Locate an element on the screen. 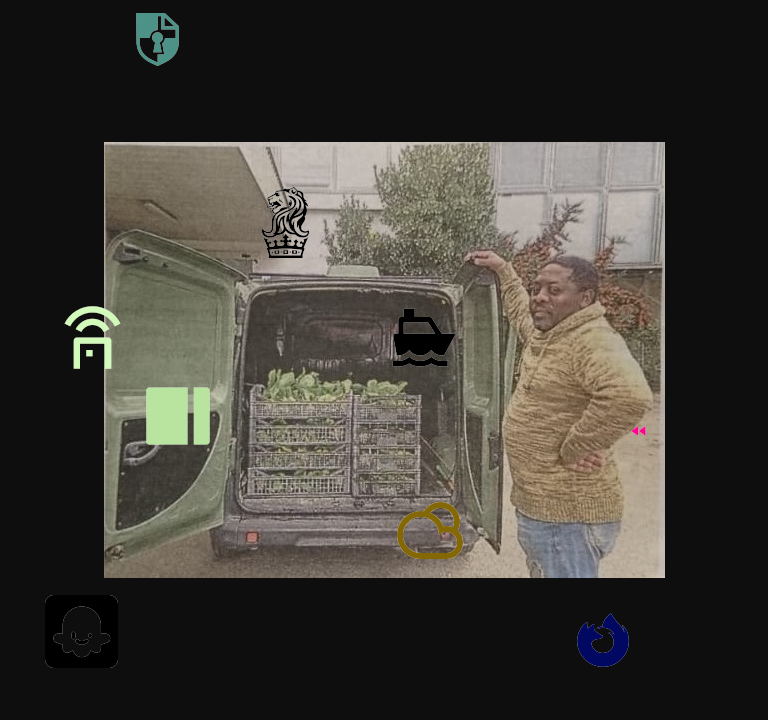 The image size is (768, 720). open Firefox browser is located at coordinates (603, 641).